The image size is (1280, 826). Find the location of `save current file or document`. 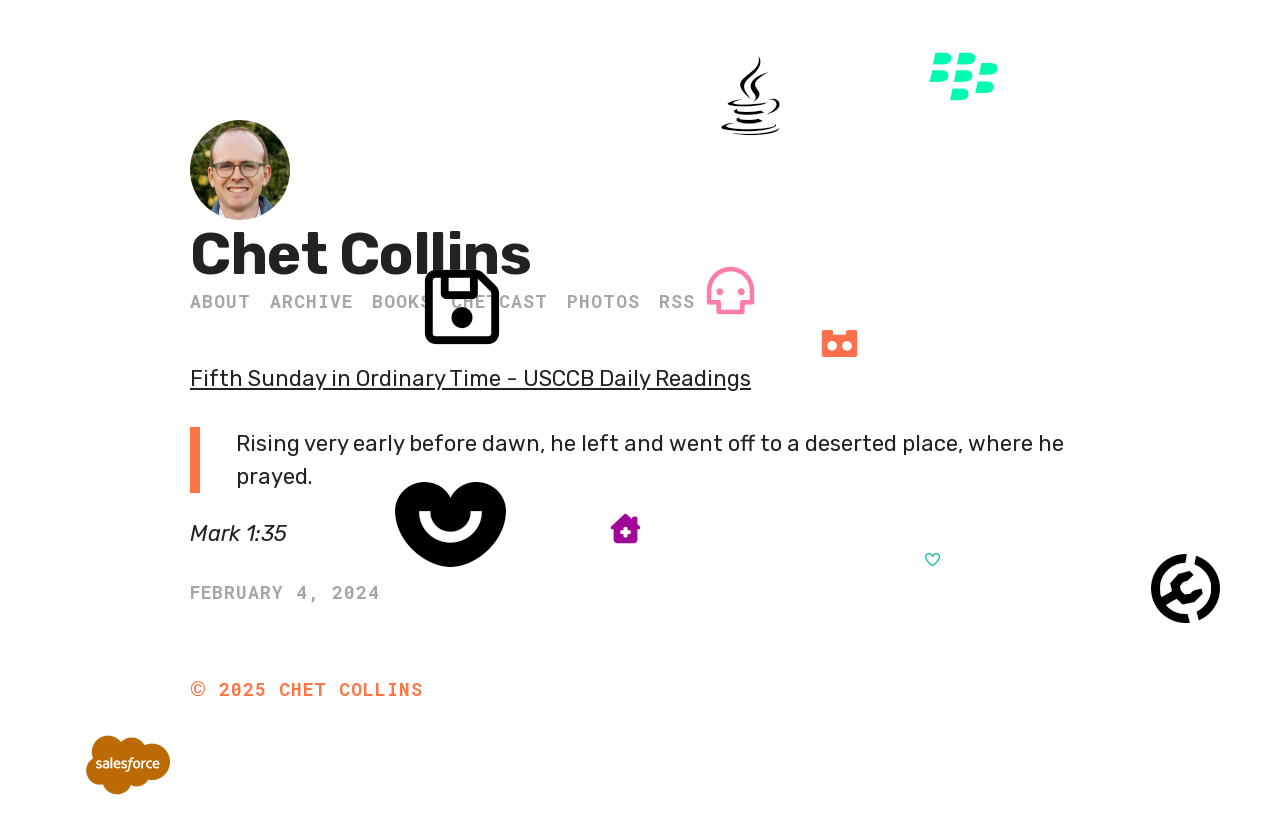

save current file or document is located at coordinates (462, 307).